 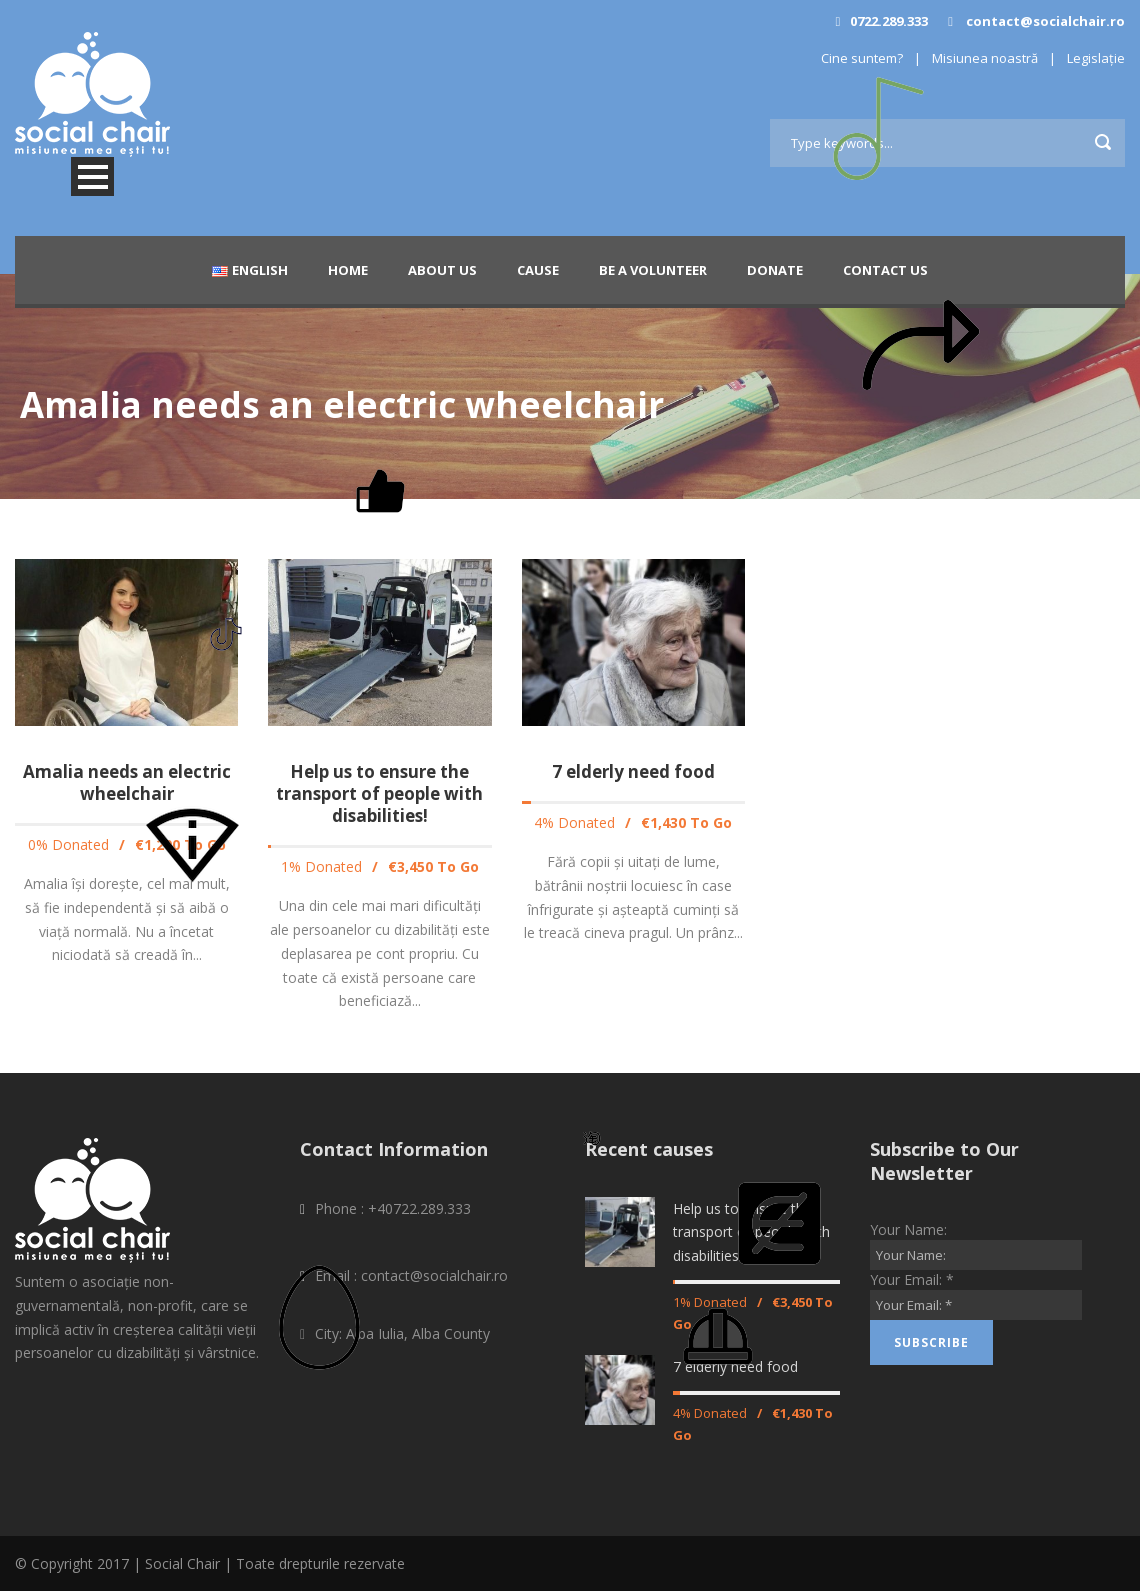 I want to click on share or forward content, so click(x=921, y=345).